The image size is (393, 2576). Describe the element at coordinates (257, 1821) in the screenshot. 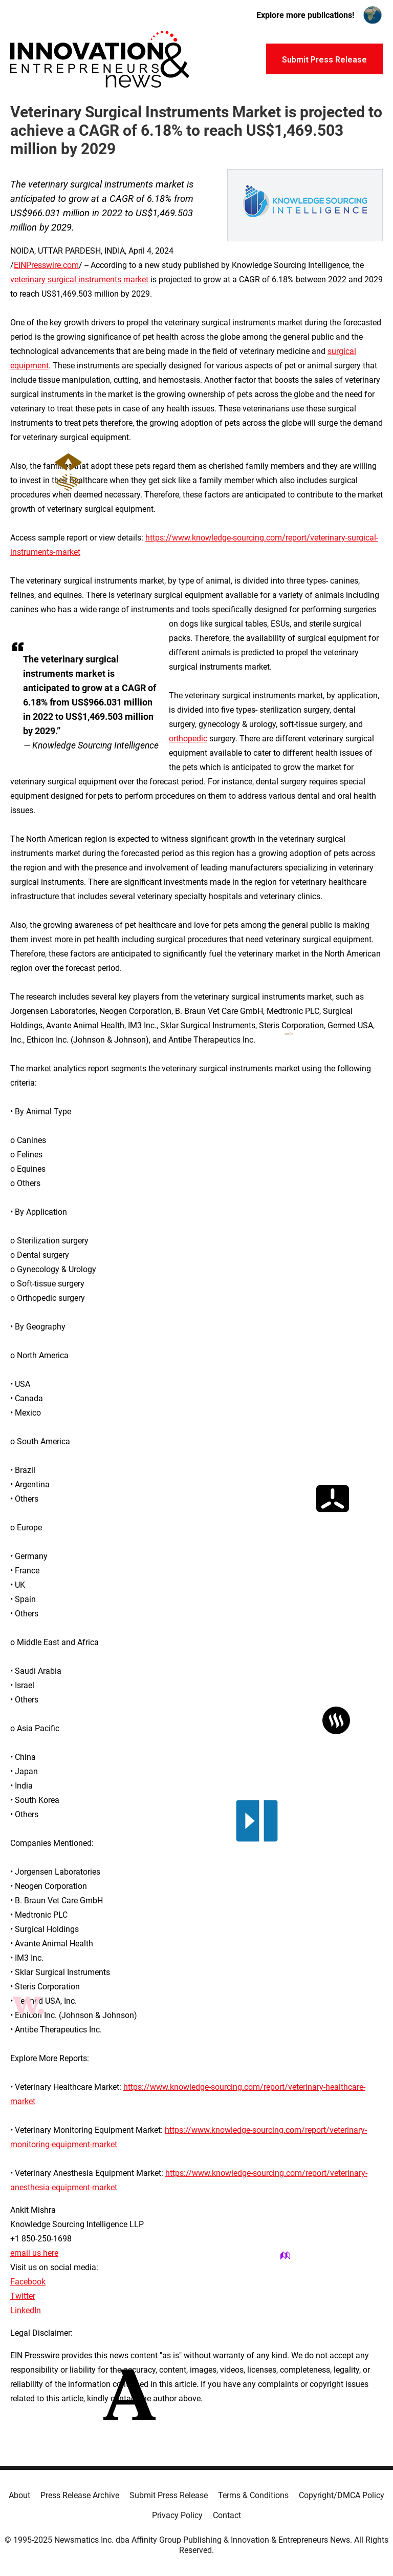

I see `expand the sidebar panel` at that location.